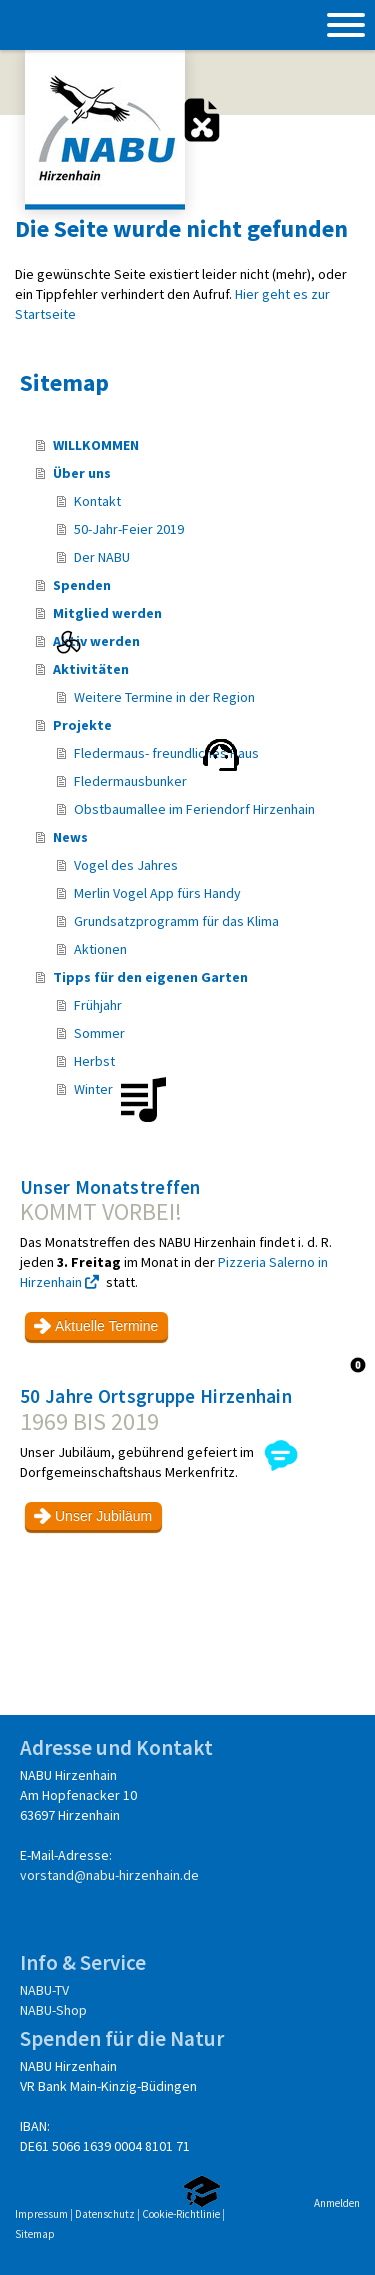 The height and width of the screenshot is (2275, 375). I want to click on adjust fan or ventilation settings, so click(68, 643).